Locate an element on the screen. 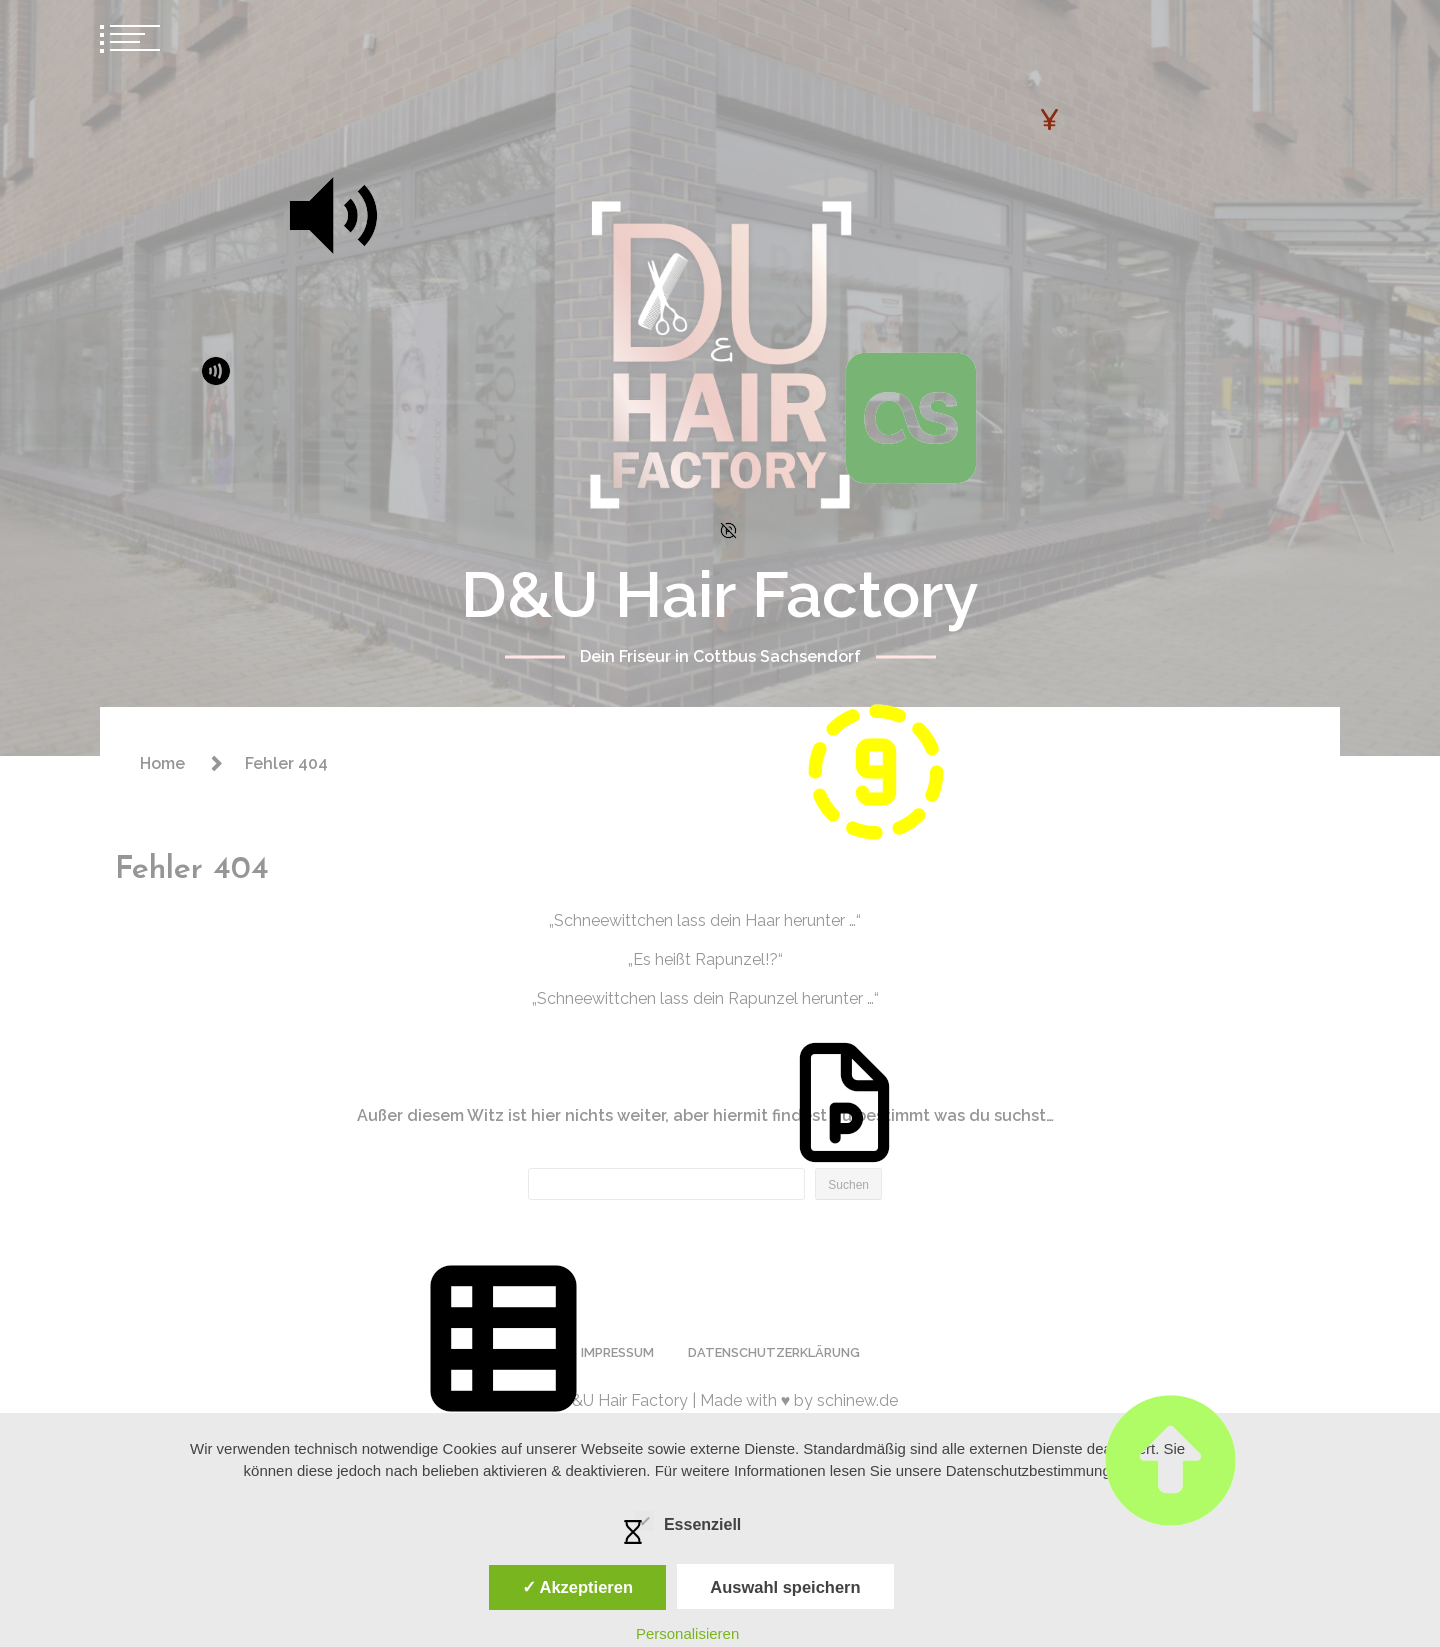 The height and width of the screenshot is (1647, 1440). indicates 9 items remaining or pending is located at coordinates (876, 772).